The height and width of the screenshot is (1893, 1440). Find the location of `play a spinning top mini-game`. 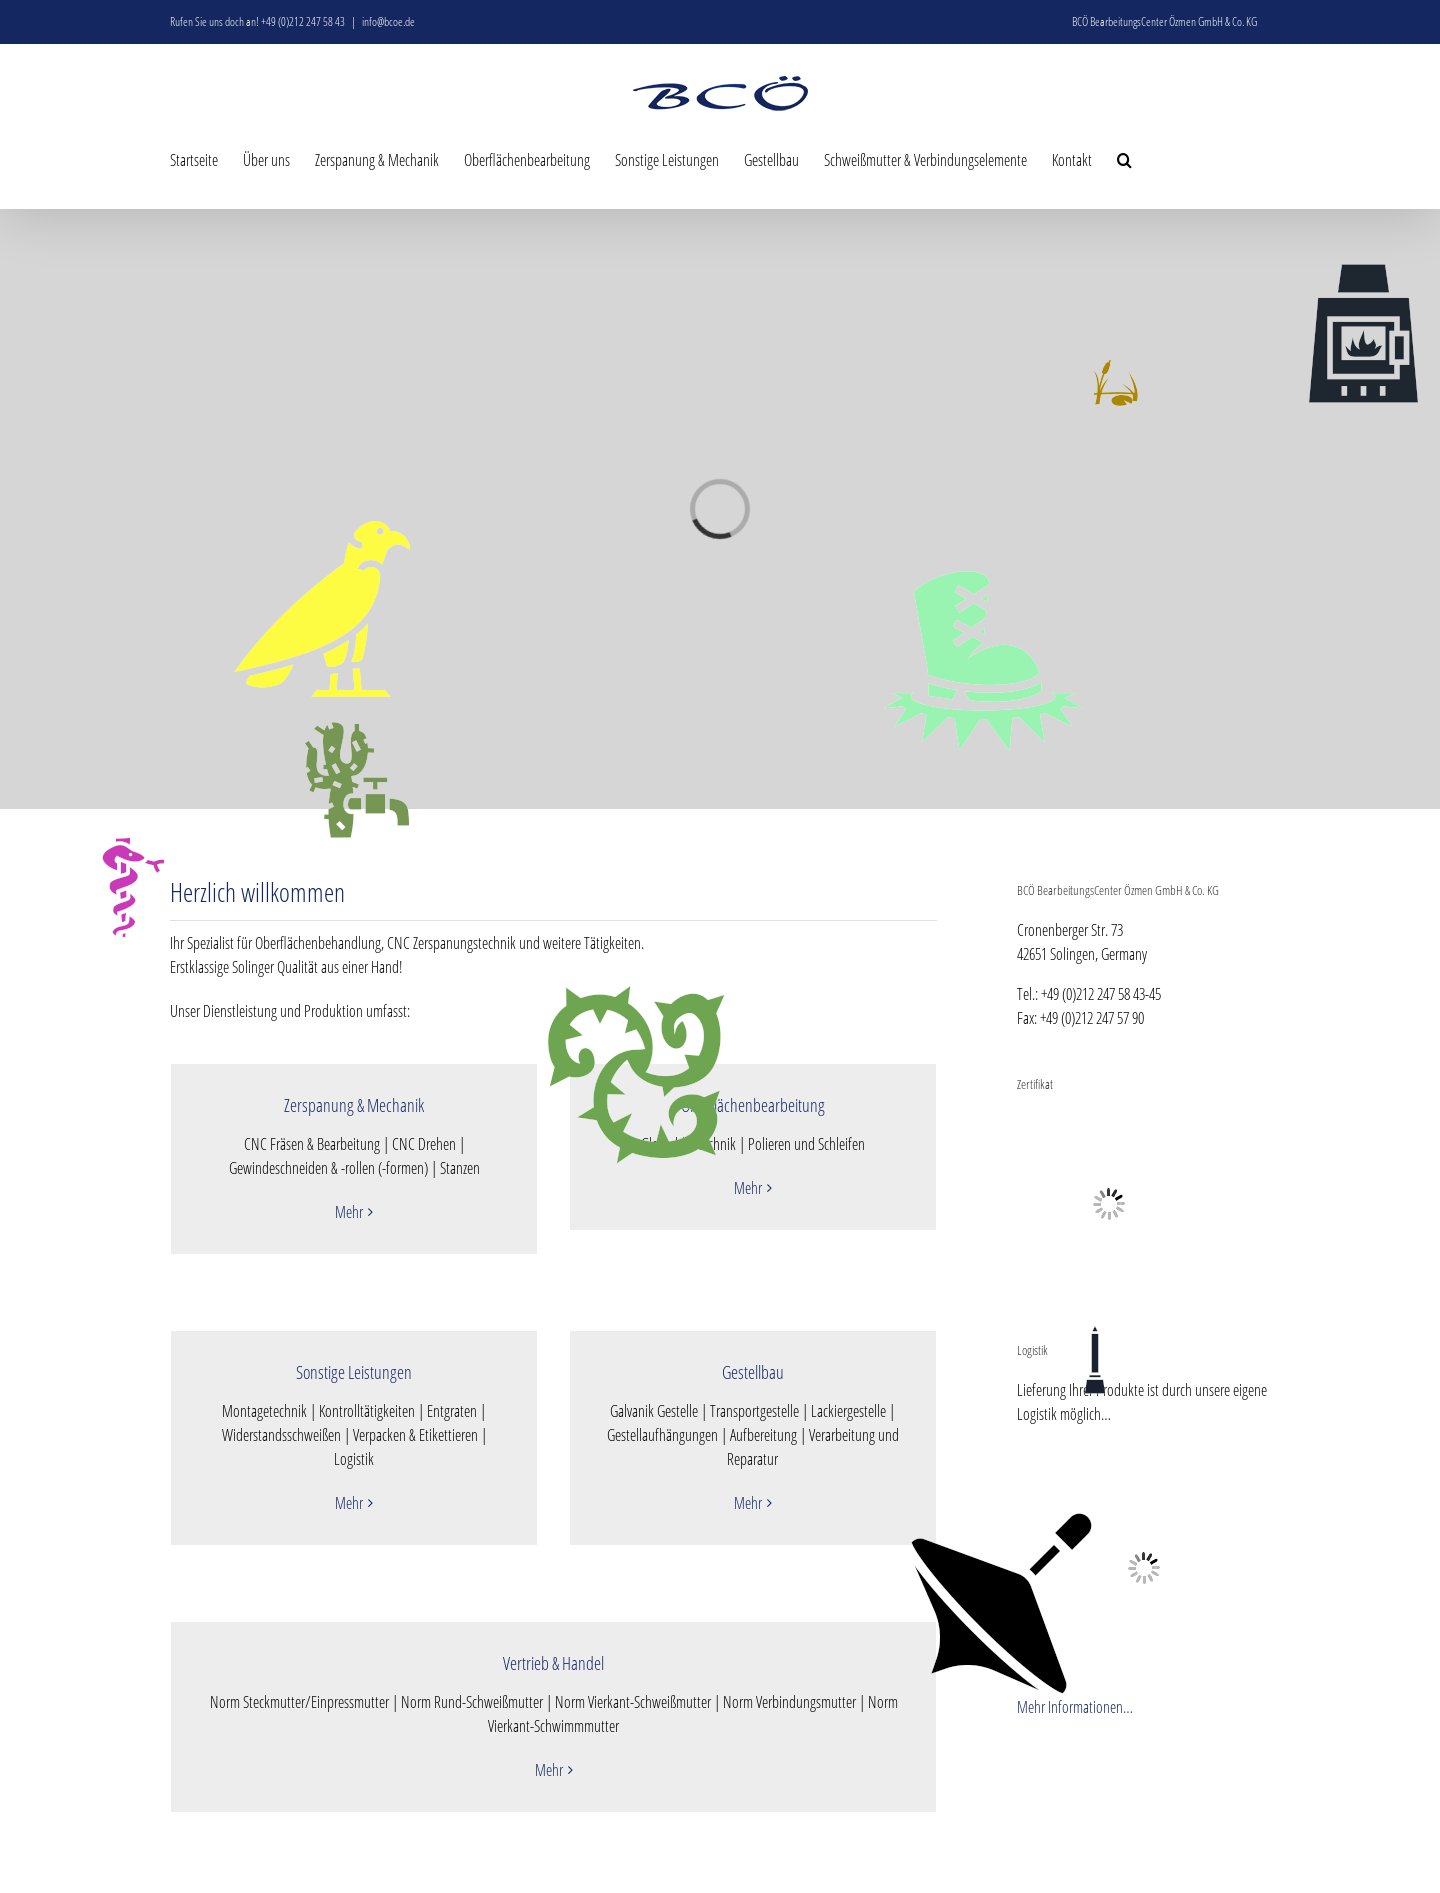

play a spinning top mini-game is located at coordinates (1001, 1603).